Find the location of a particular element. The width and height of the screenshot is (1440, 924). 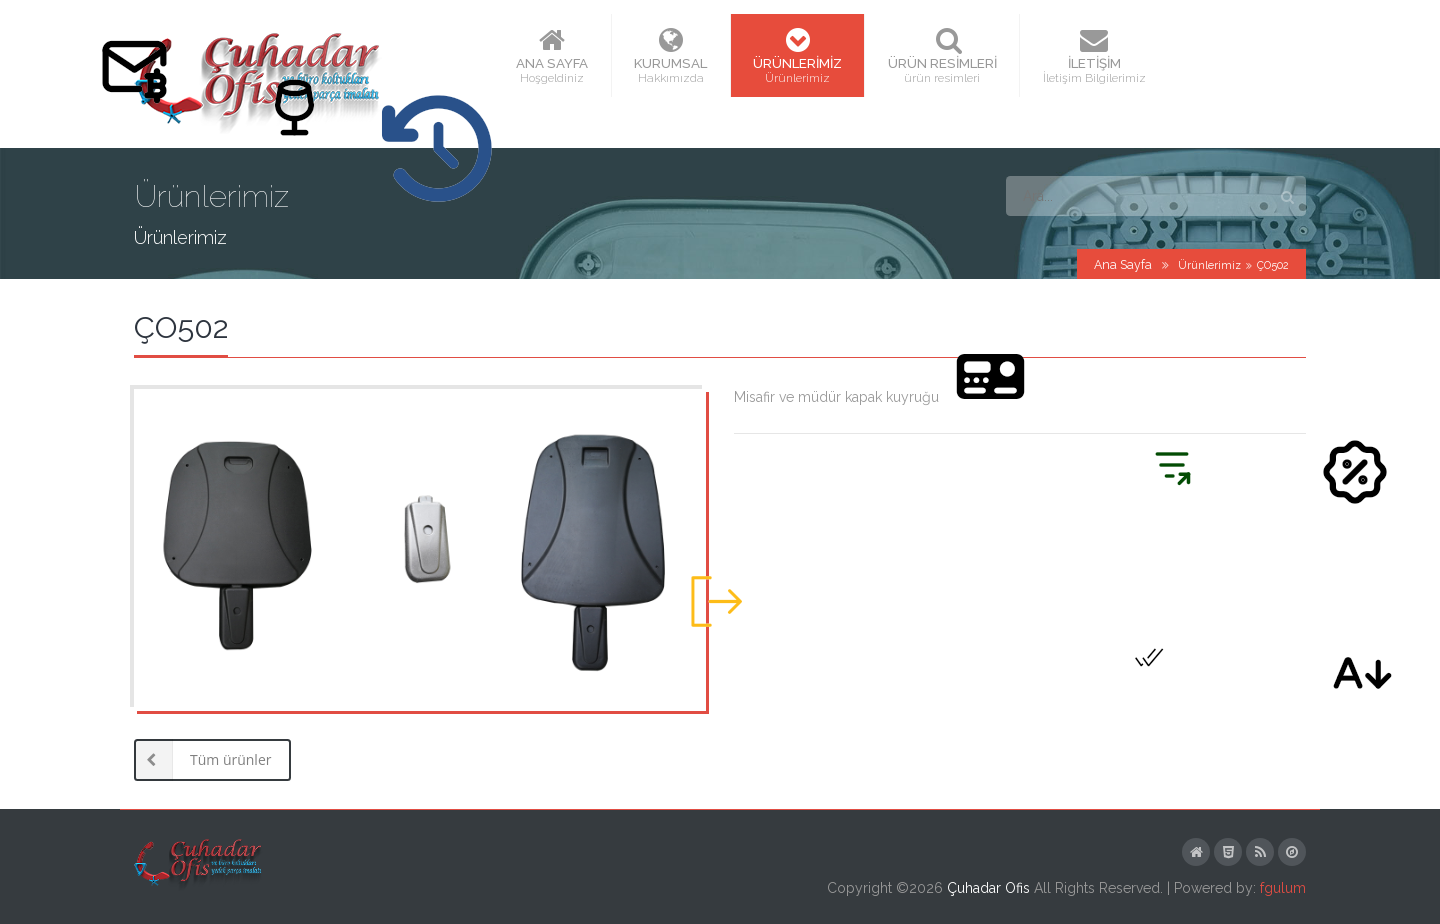

view history or recent activity is located at coordinates (438, 148).